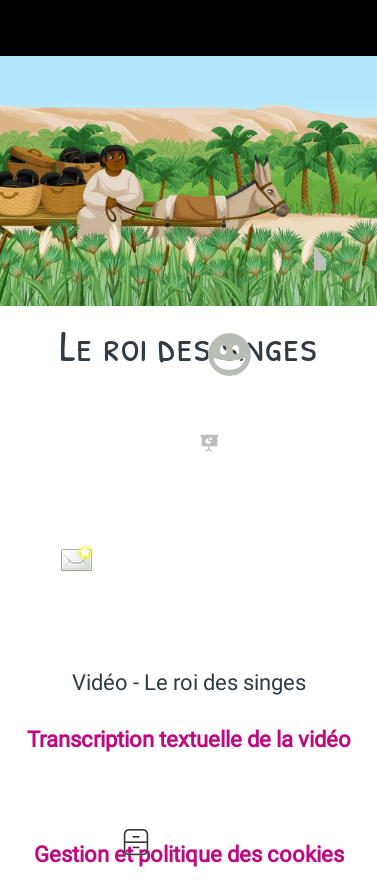 This screenshot has height=894, width=377. I want to click on start text selection from the right side, so click(320, 259).